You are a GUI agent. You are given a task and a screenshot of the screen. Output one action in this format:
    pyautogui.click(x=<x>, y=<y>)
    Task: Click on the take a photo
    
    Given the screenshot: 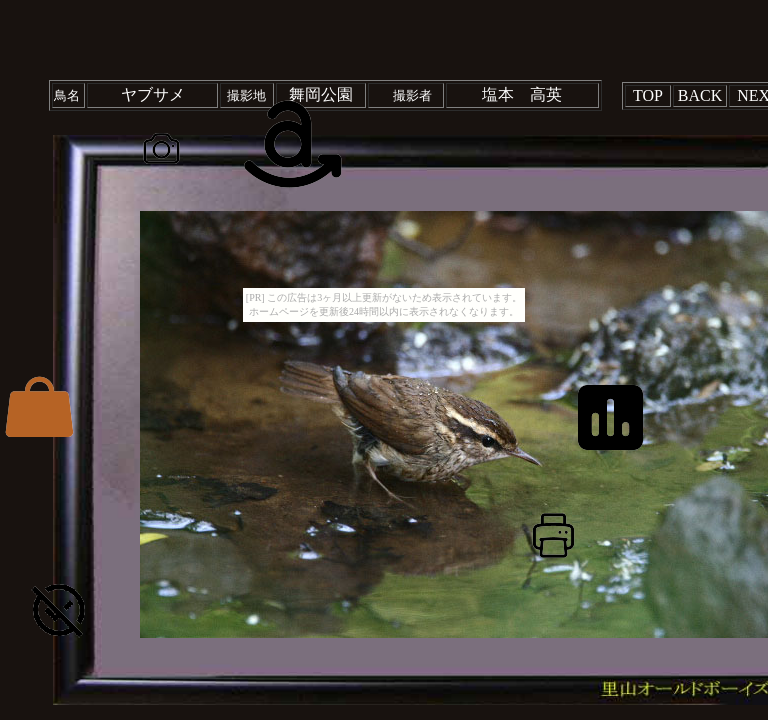 What is the action you would take?
    pyautogui.click(x=161, y=148)
    